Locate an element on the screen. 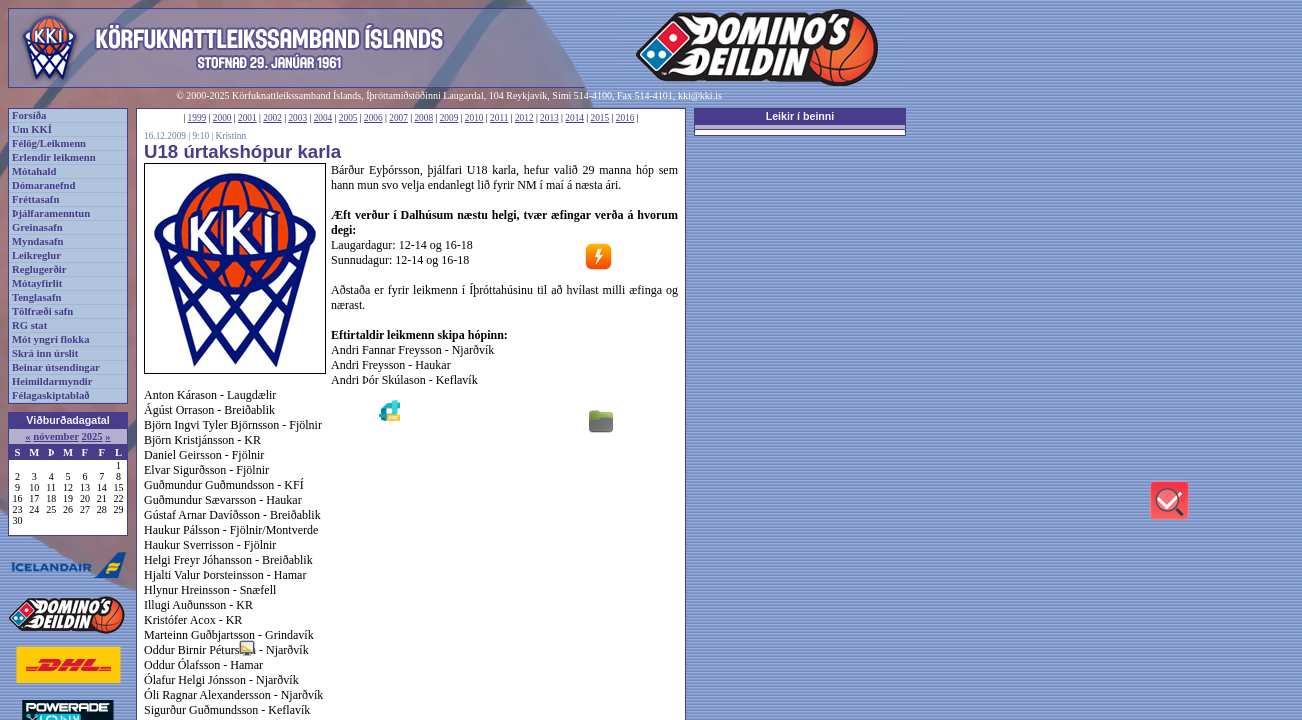  open visual blend preview application is located at coordinates (389, 410).